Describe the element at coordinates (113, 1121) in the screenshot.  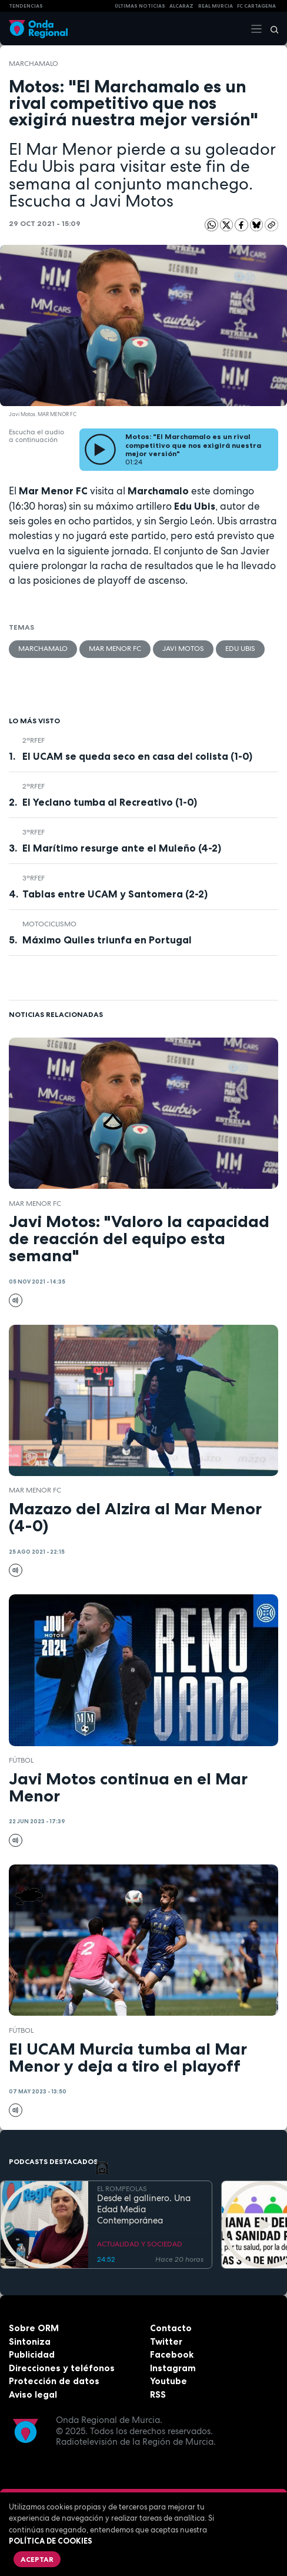
I see `indicates private first class military rank` at that location.